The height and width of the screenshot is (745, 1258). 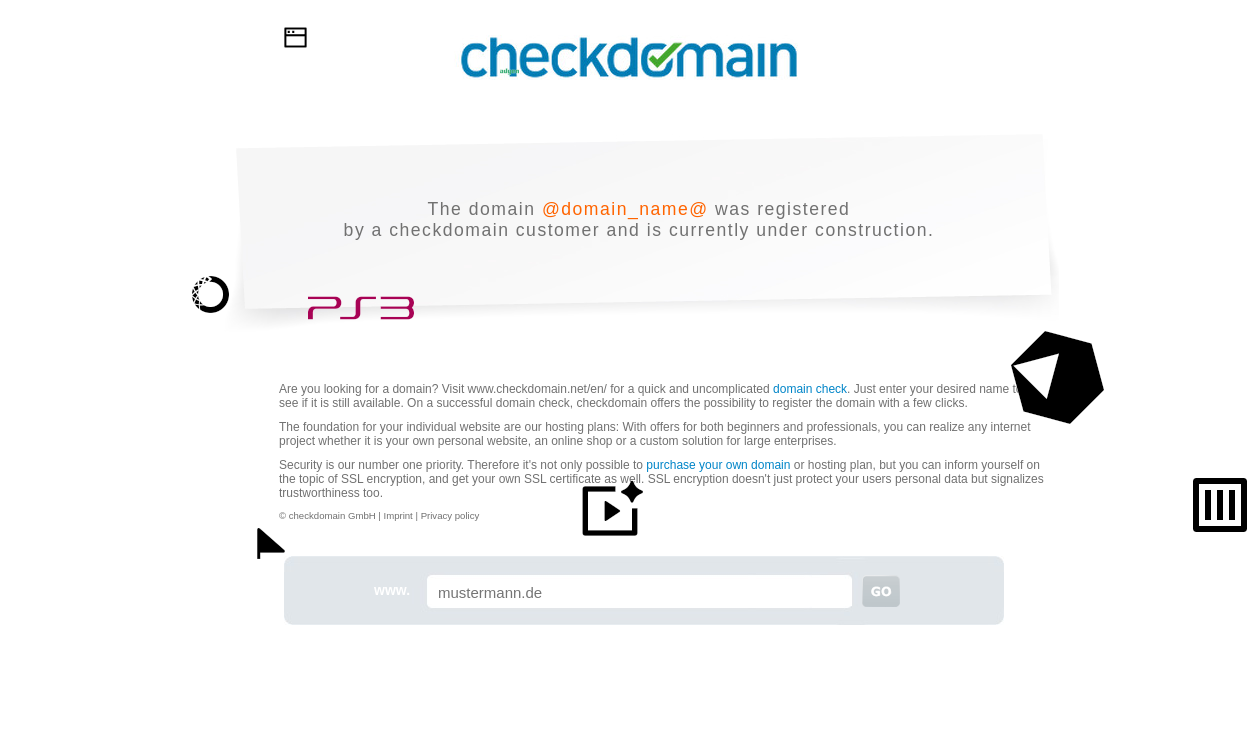 I want to click on access AI-powered video generation tools, so click(x=610, y=511).